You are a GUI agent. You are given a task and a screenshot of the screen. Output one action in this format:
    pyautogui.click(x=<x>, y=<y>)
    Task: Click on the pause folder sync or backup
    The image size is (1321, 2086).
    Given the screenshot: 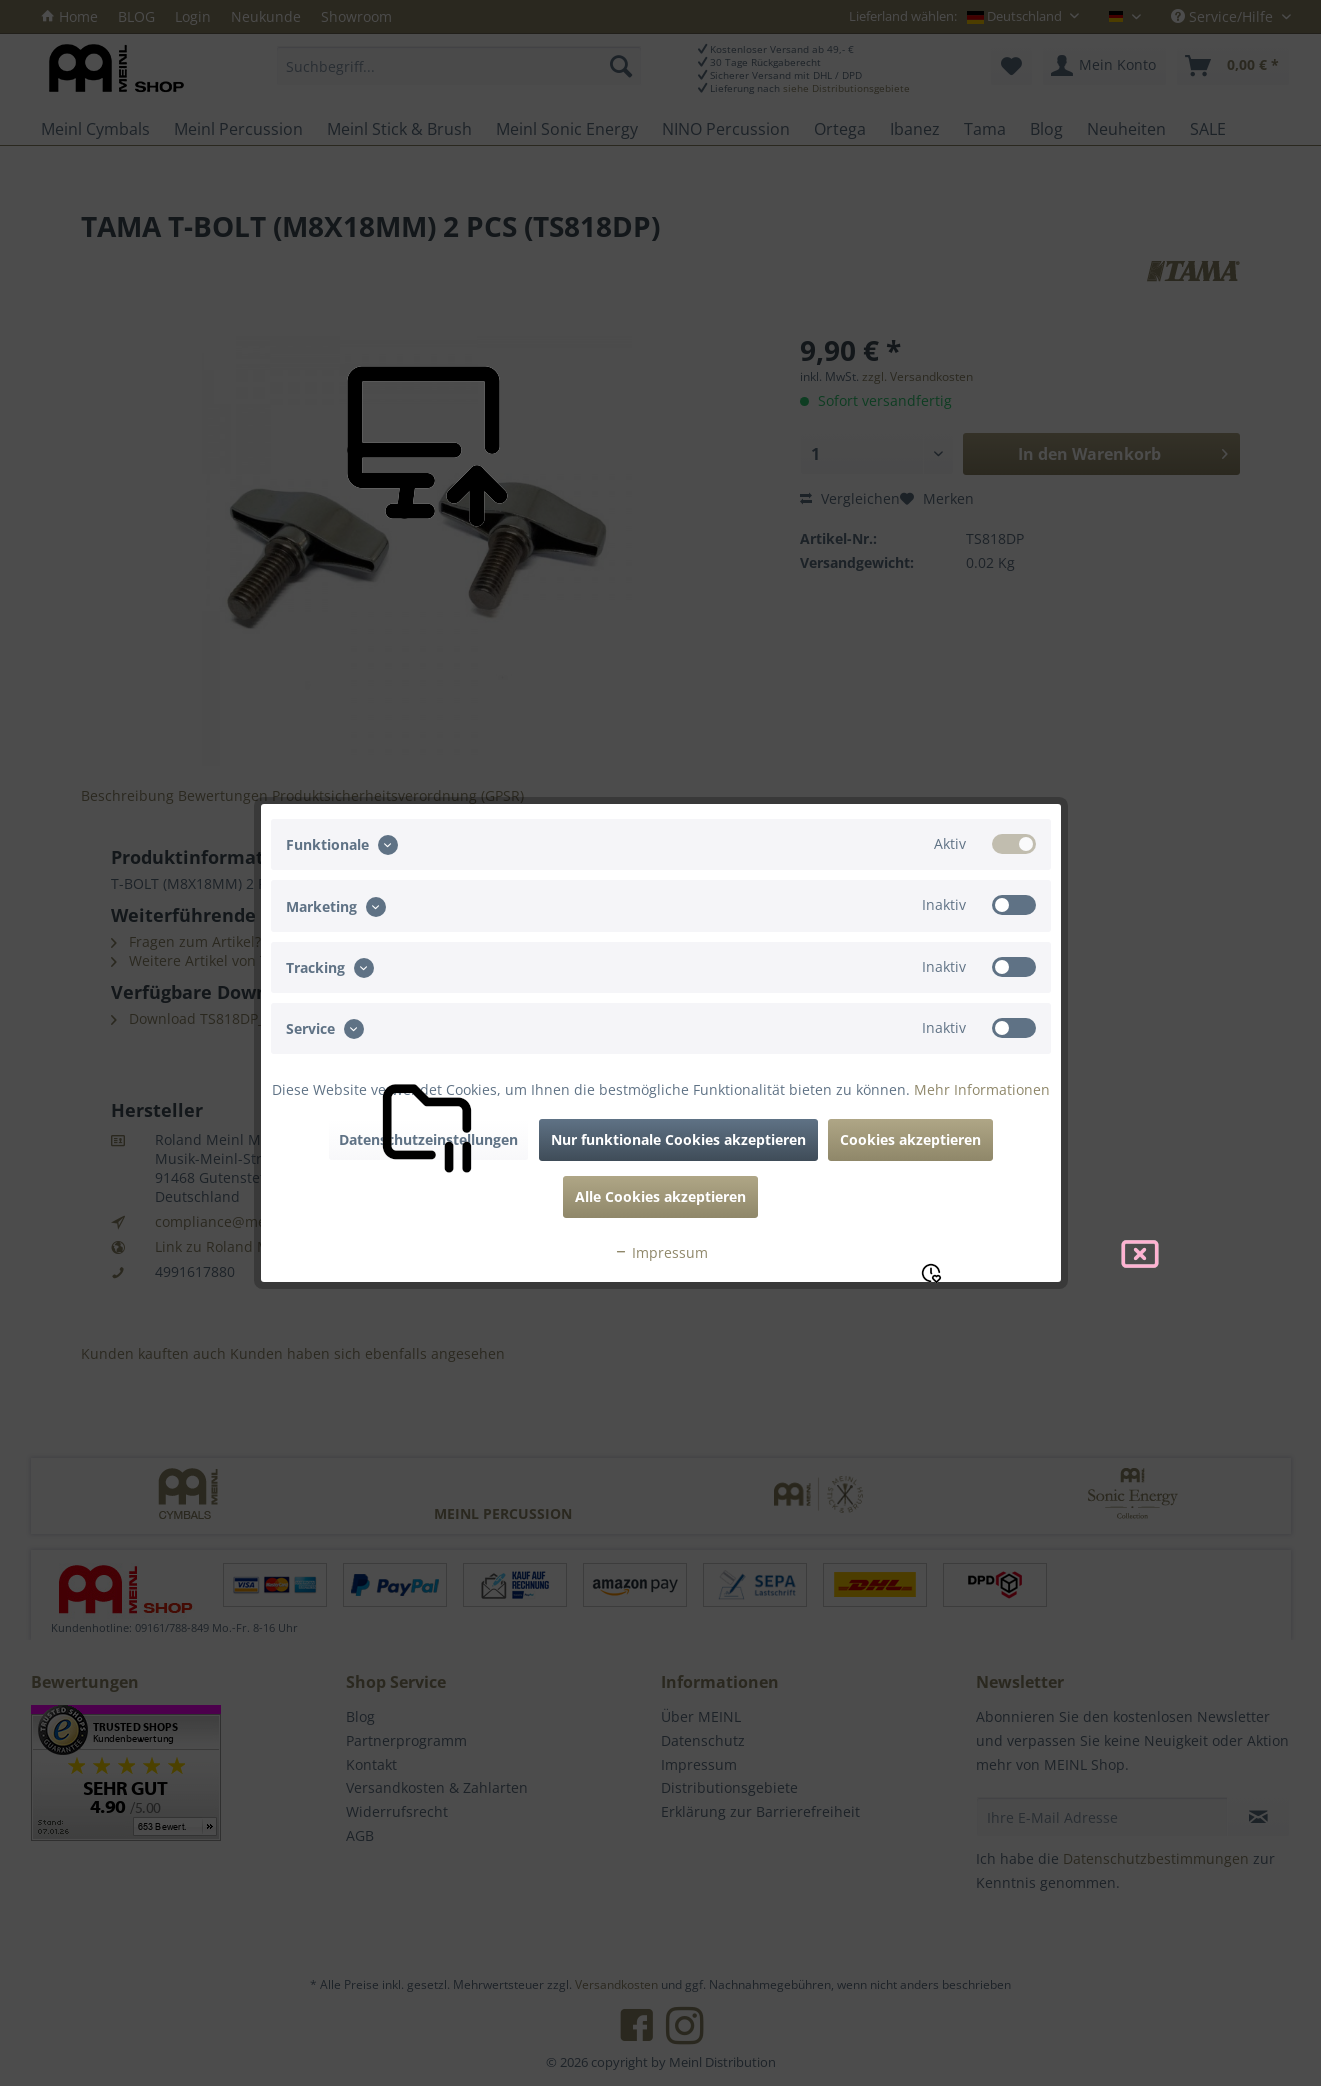 What is the action you would take?
    pyautogui.click(x=427, y=1124)
    